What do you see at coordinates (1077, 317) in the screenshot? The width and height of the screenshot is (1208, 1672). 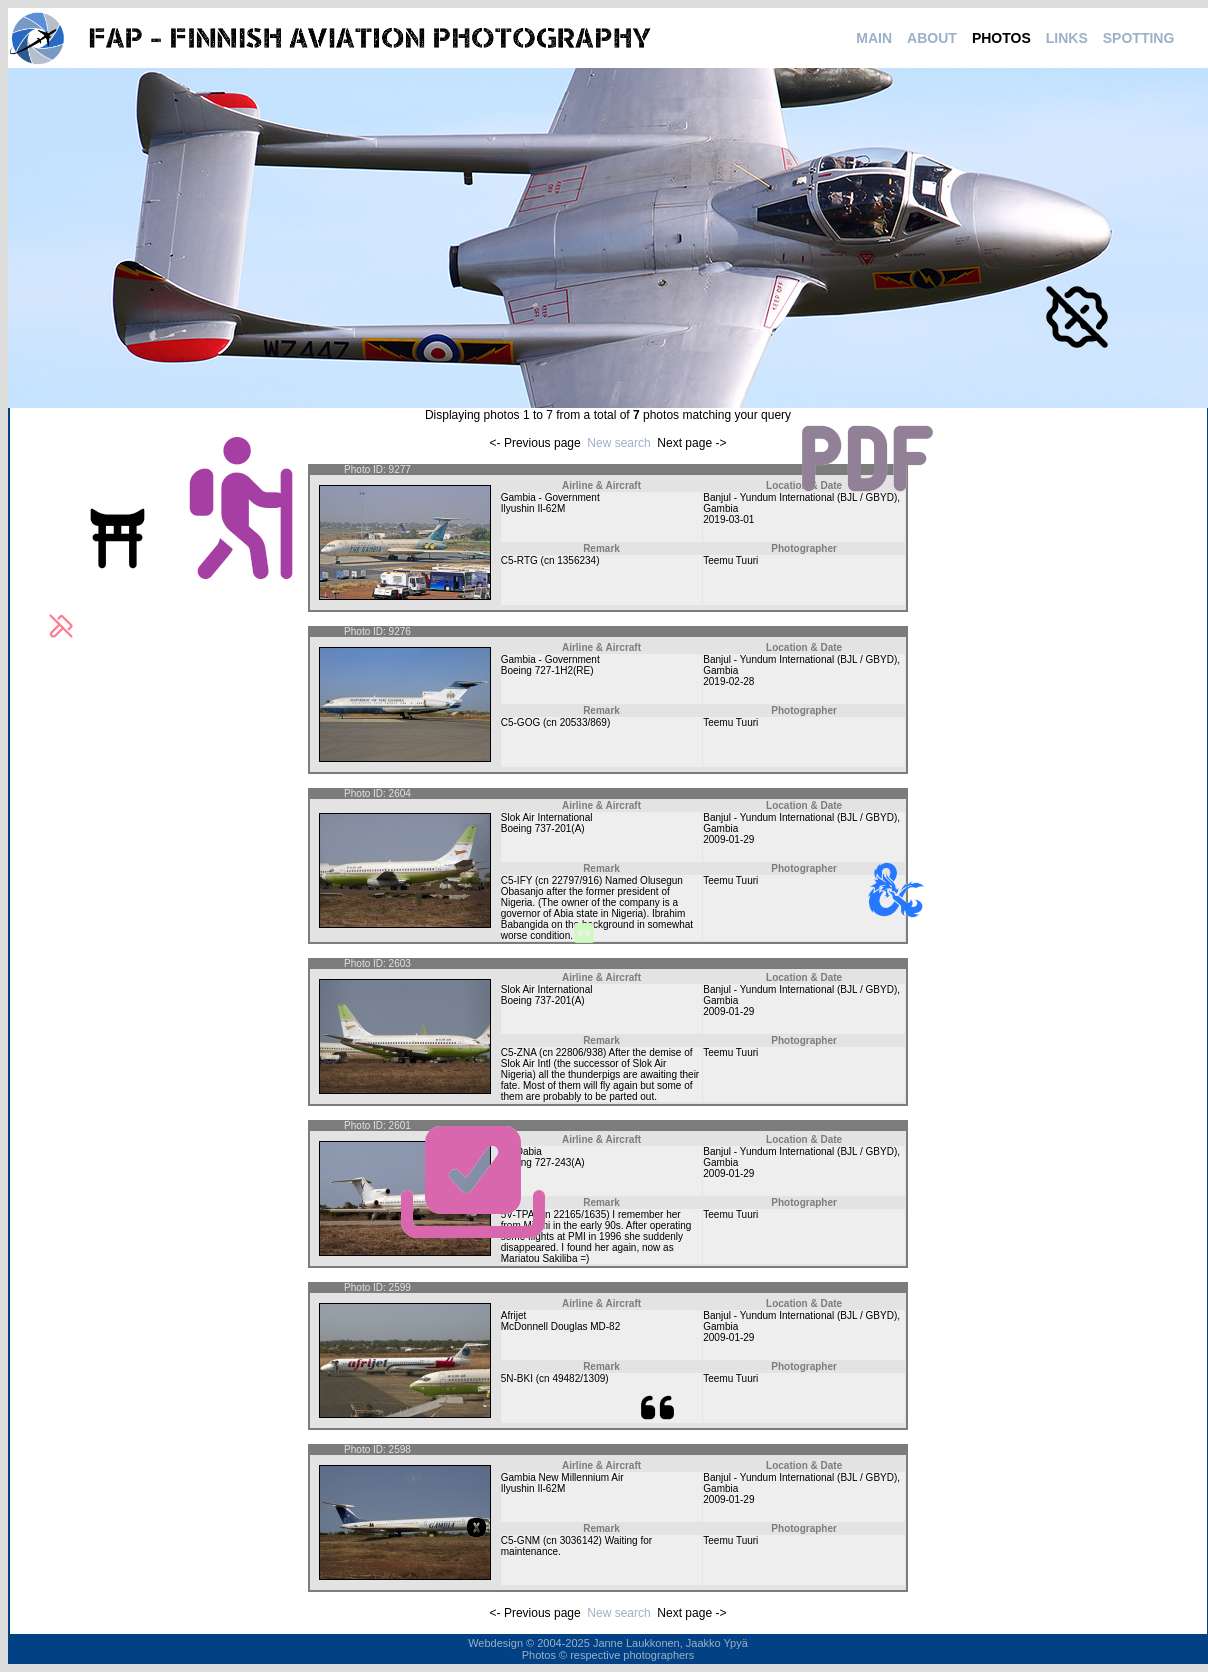 I see `indicates no discount available` at bounding box center [1077, 317].